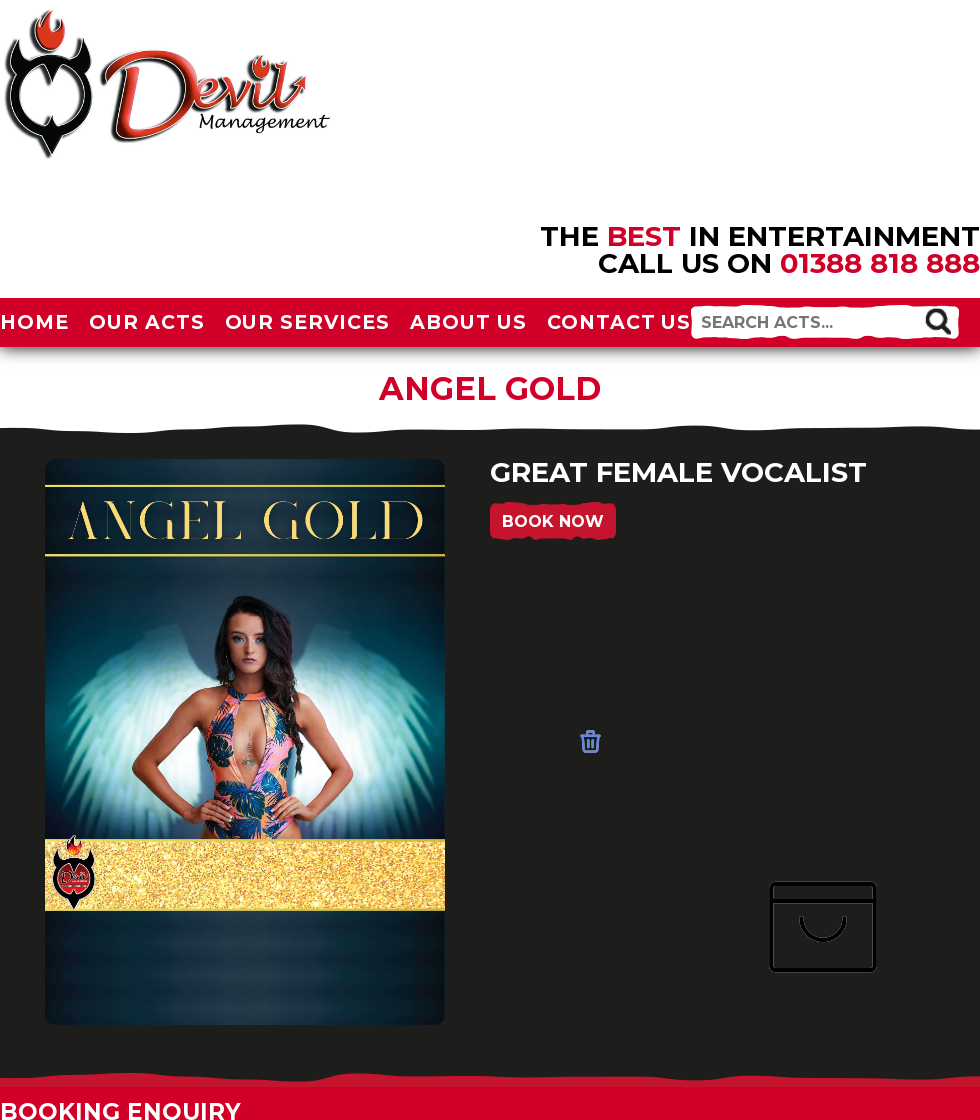  I want to click on delete selected item, so click(590, 741).